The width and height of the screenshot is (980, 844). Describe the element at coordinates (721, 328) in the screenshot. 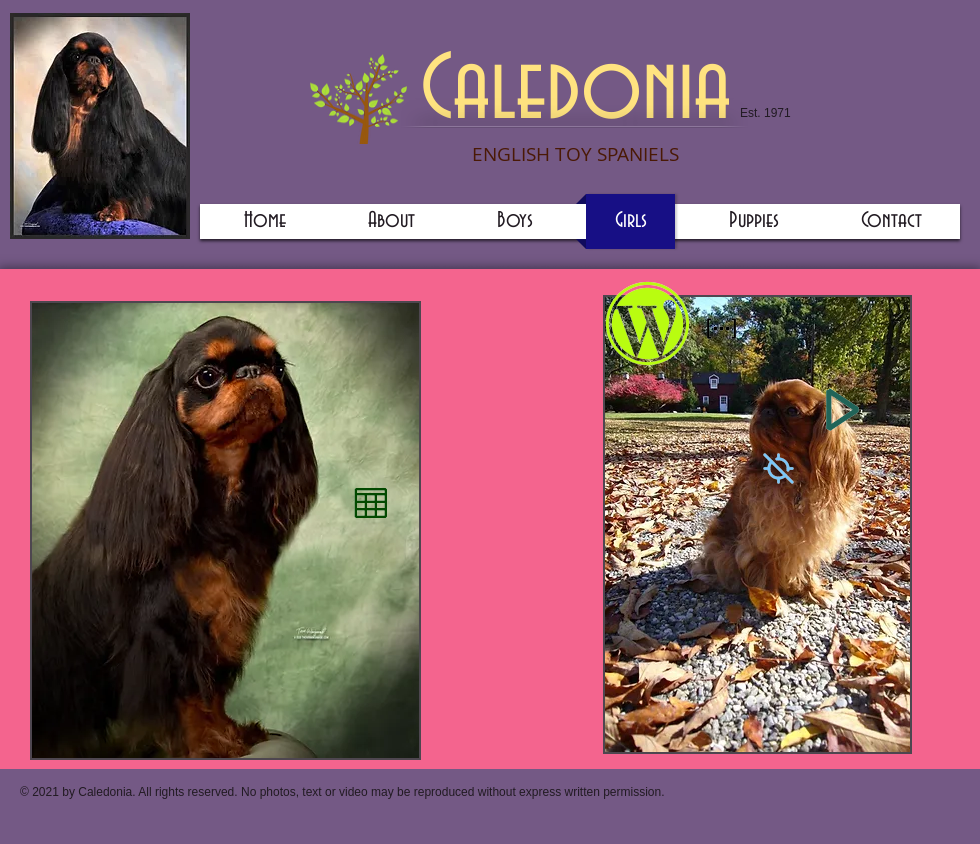

I see `wrap selected code with a snippet or block` at that location.